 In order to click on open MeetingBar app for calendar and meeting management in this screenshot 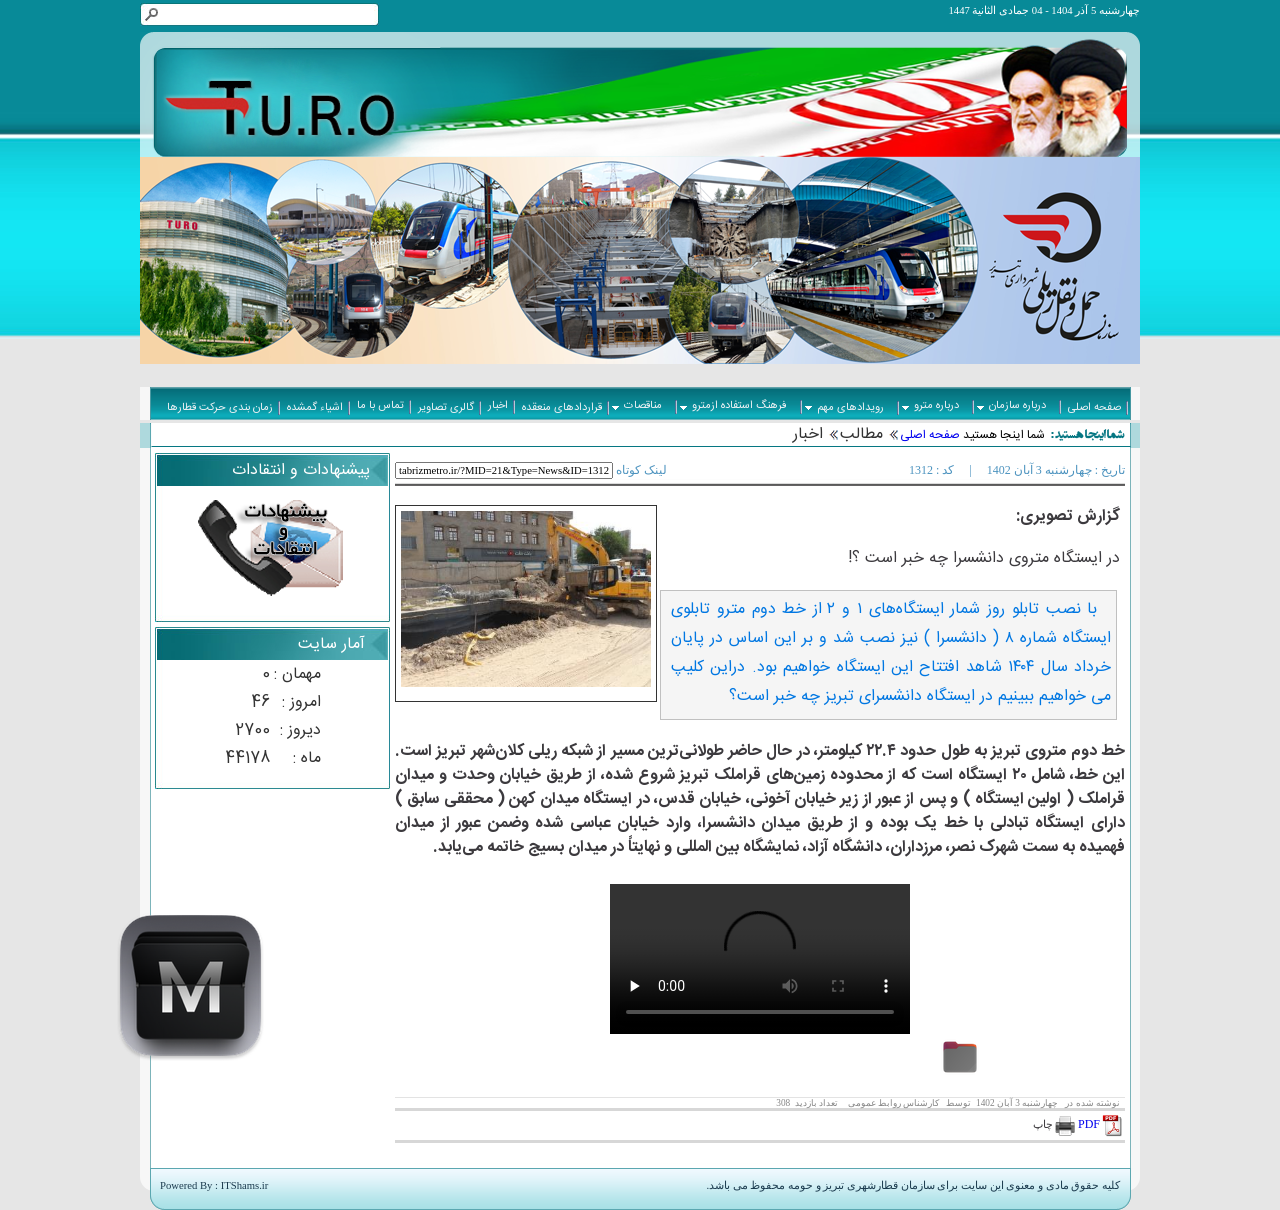, I will do `click(190, 985)`.